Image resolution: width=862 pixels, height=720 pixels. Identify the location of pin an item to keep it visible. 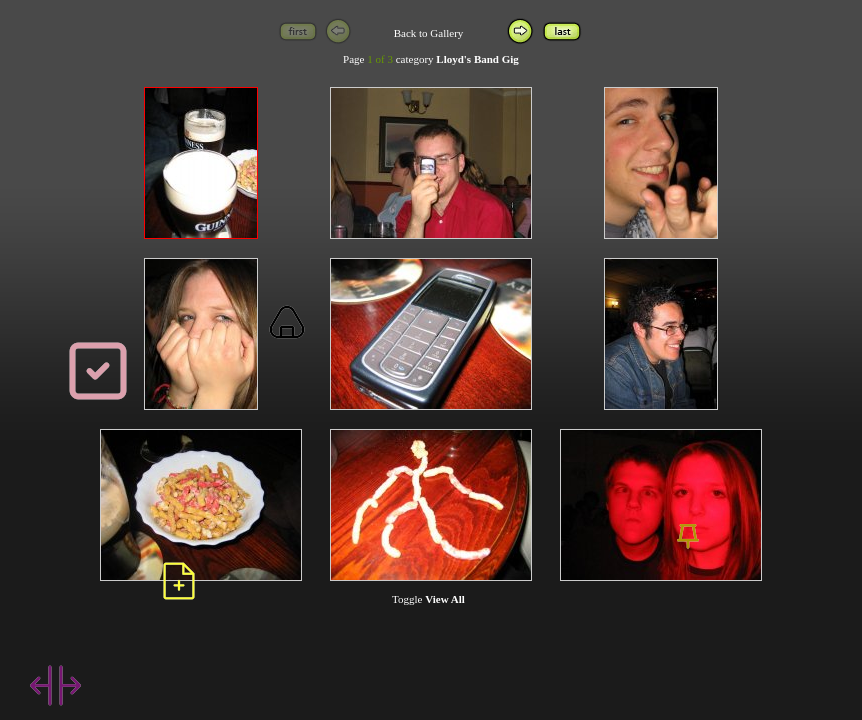
(688, 535).